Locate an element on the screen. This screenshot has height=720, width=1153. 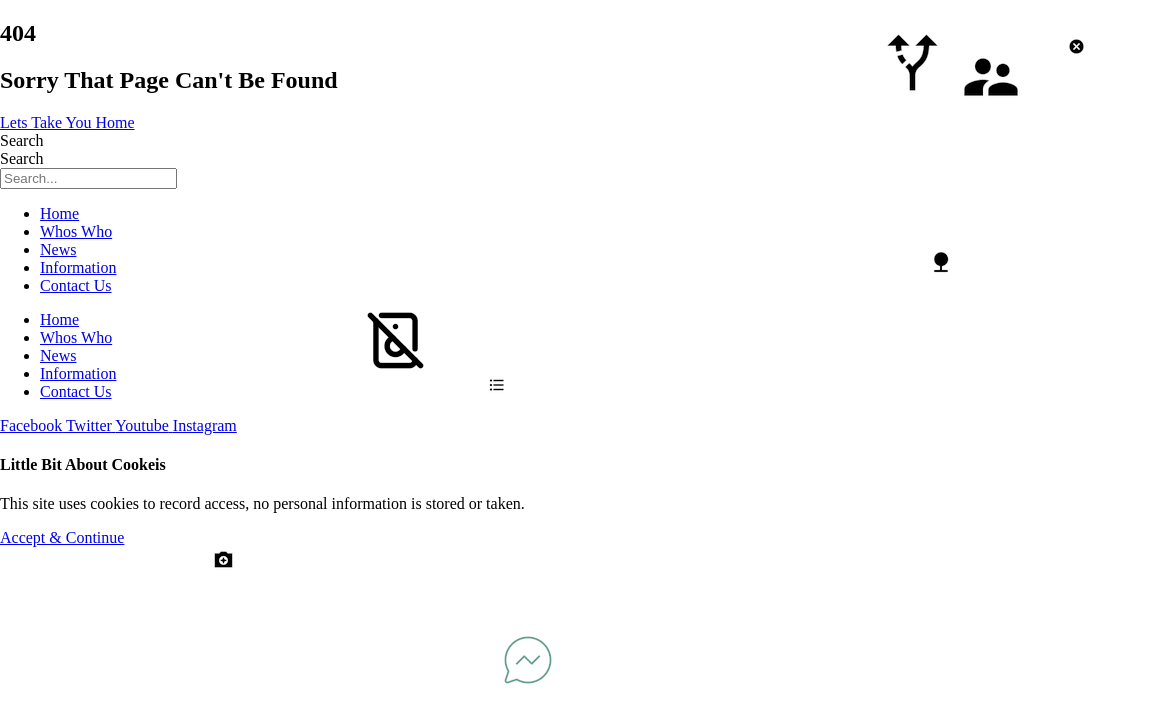
open facebook messenger is located at coordinates (528, 660).